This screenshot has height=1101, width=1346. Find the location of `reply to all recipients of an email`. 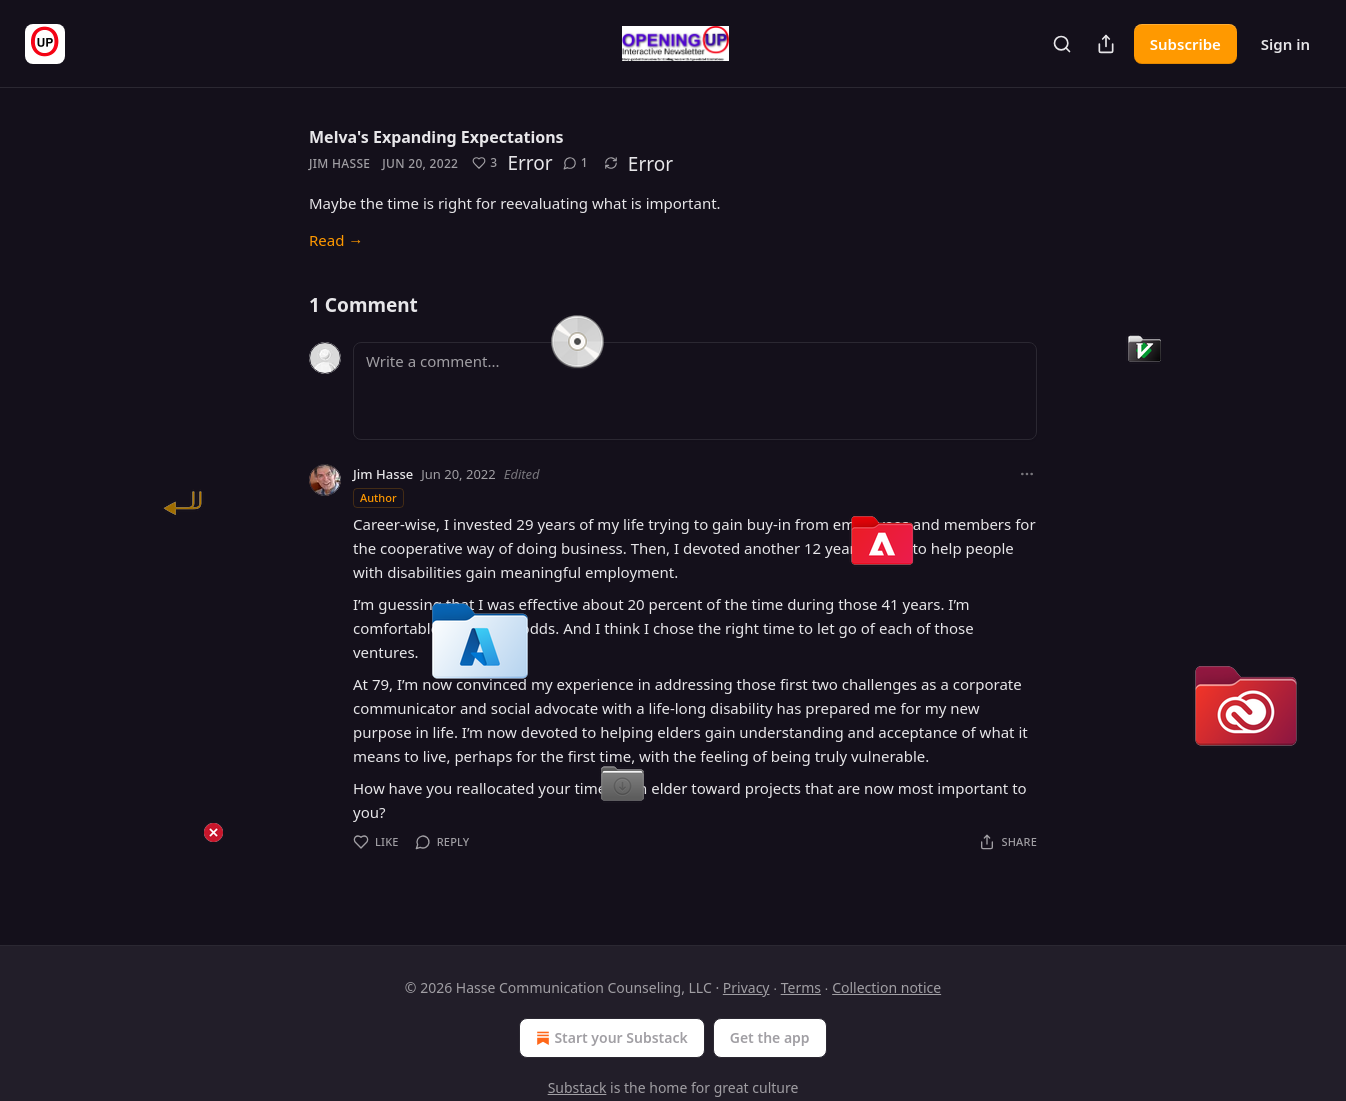

reply to all recipients of an email is located at coordinates (182, 503).